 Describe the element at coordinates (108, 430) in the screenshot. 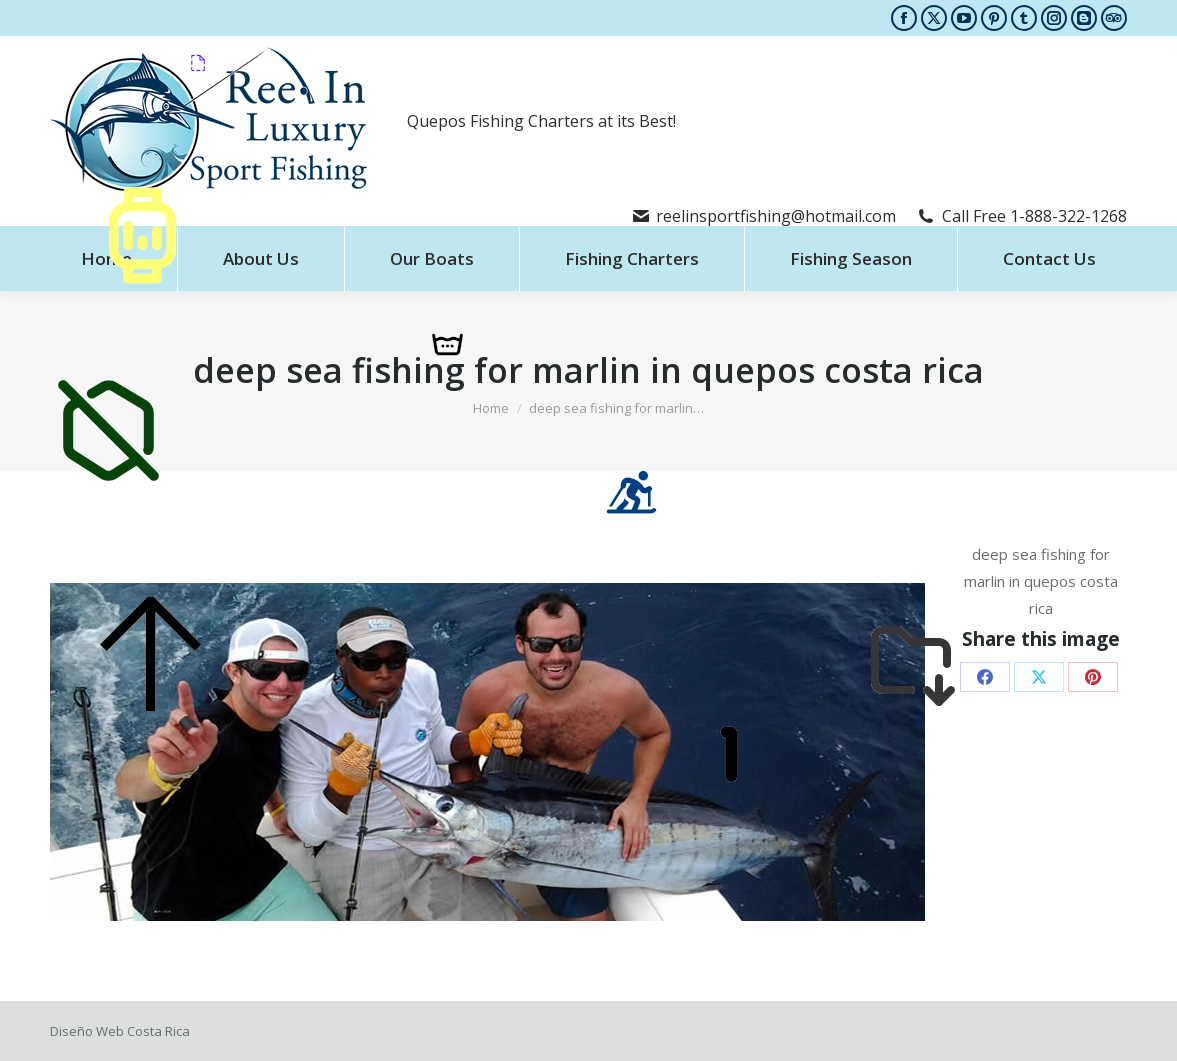

I see `disable or deactivate a feature` at that location.